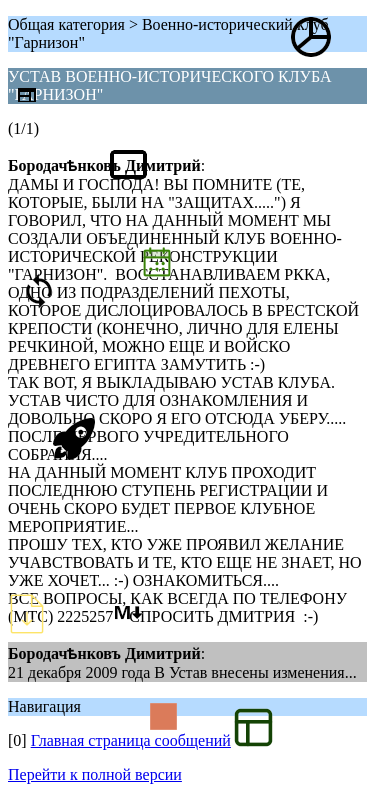  Describe the element at coordinates (163, 716) in the screenshot. I see `stop media playback` at that location.